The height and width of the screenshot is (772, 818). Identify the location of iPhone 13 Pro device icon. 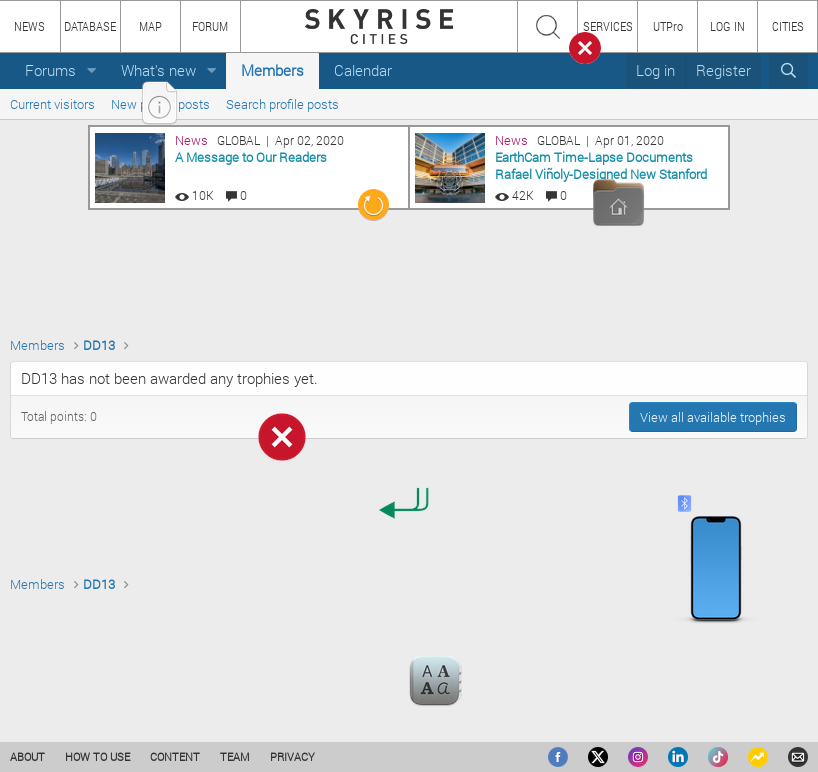
(716, 570).